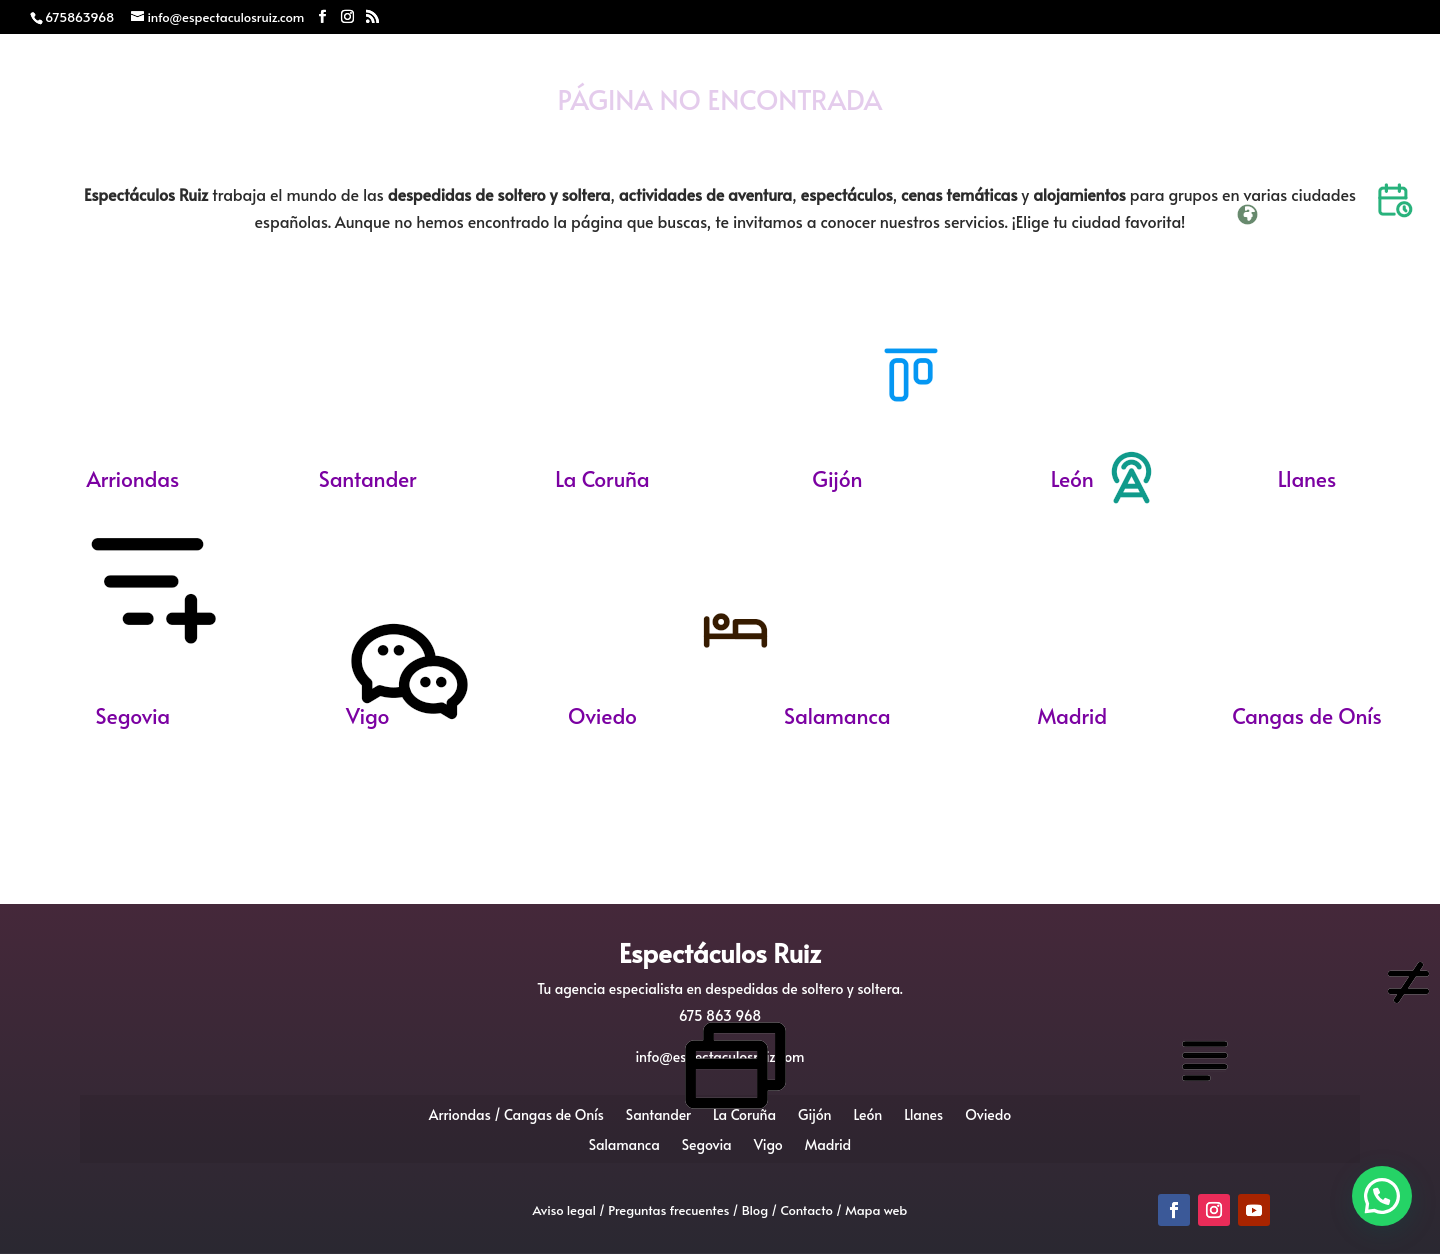  Describe the element at coordinates (1205, 1061) in the screenshot. I see `view document subject or content summary` at that location.